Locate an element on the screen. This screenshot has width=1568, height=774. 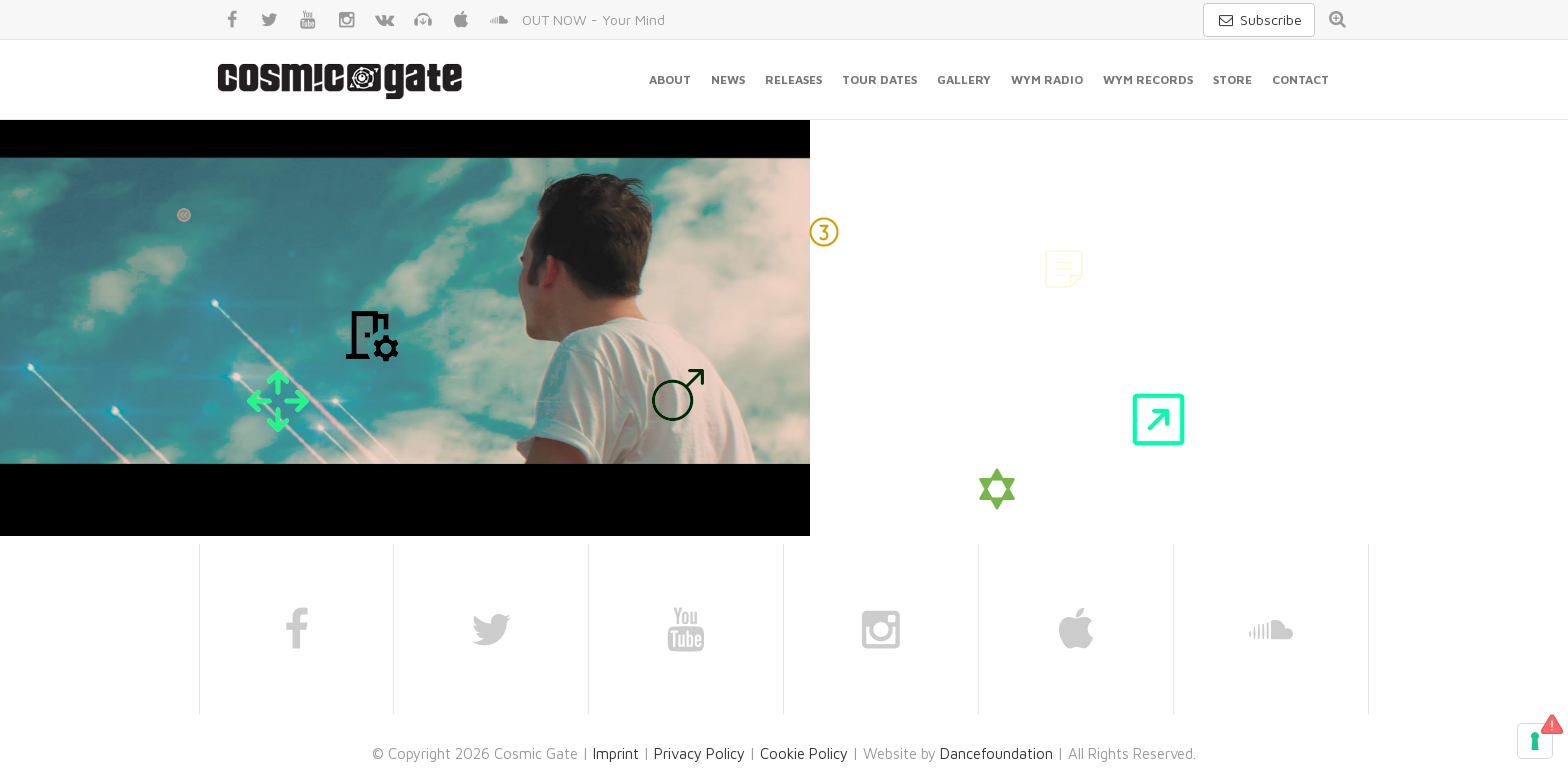
open link in new window is located at coordinates (1158, 419).